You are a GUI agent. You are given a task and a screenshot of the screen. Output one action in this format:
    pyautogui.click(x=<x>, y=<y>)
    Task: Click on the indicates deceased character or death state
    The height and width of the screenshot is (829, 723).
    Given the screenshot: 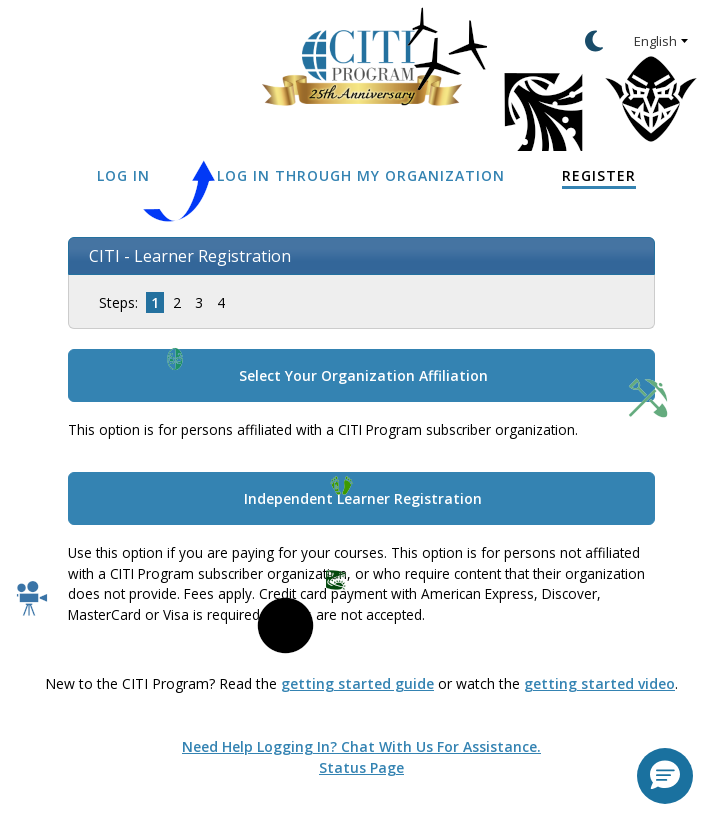 What is the action you would take?
    pyautogui.click(x=341, y=485)
    